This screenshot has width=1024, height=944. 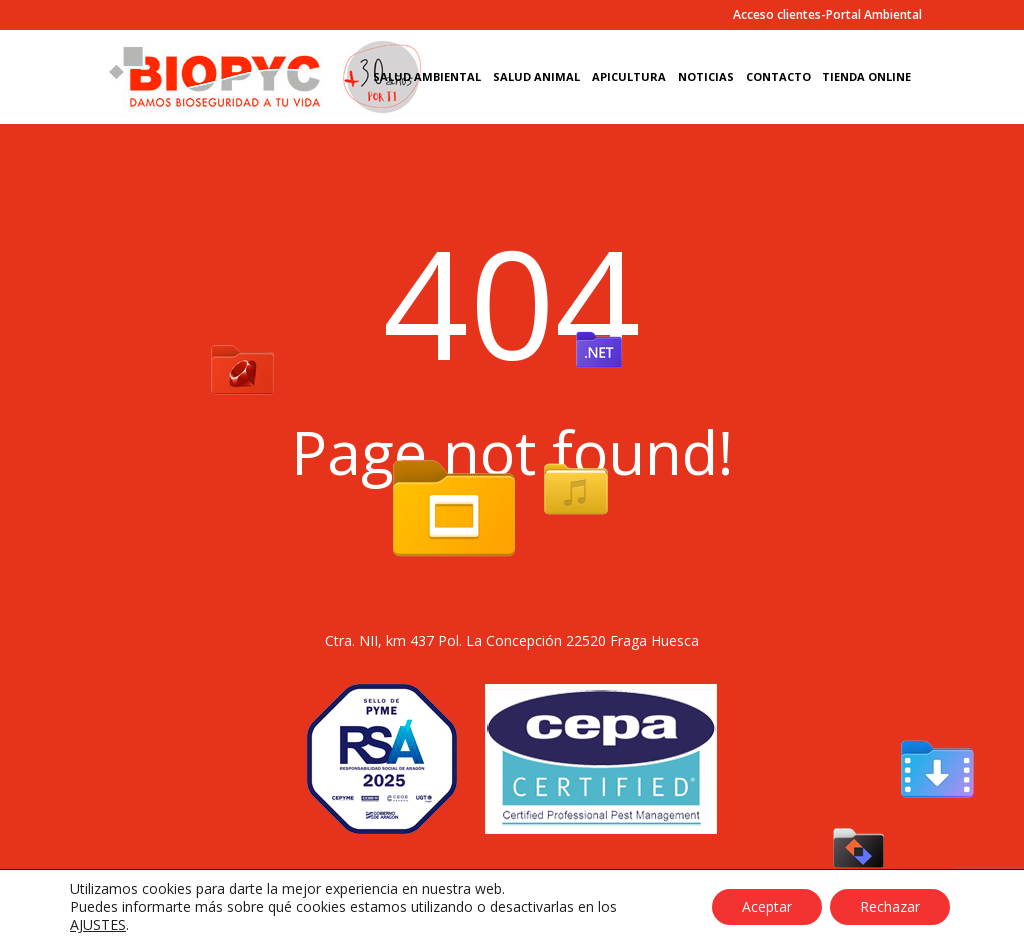 What do you see at coordinates (858, 849) in the screenshot?
I see `open ktor project folder` at bounding box center [858, 849].